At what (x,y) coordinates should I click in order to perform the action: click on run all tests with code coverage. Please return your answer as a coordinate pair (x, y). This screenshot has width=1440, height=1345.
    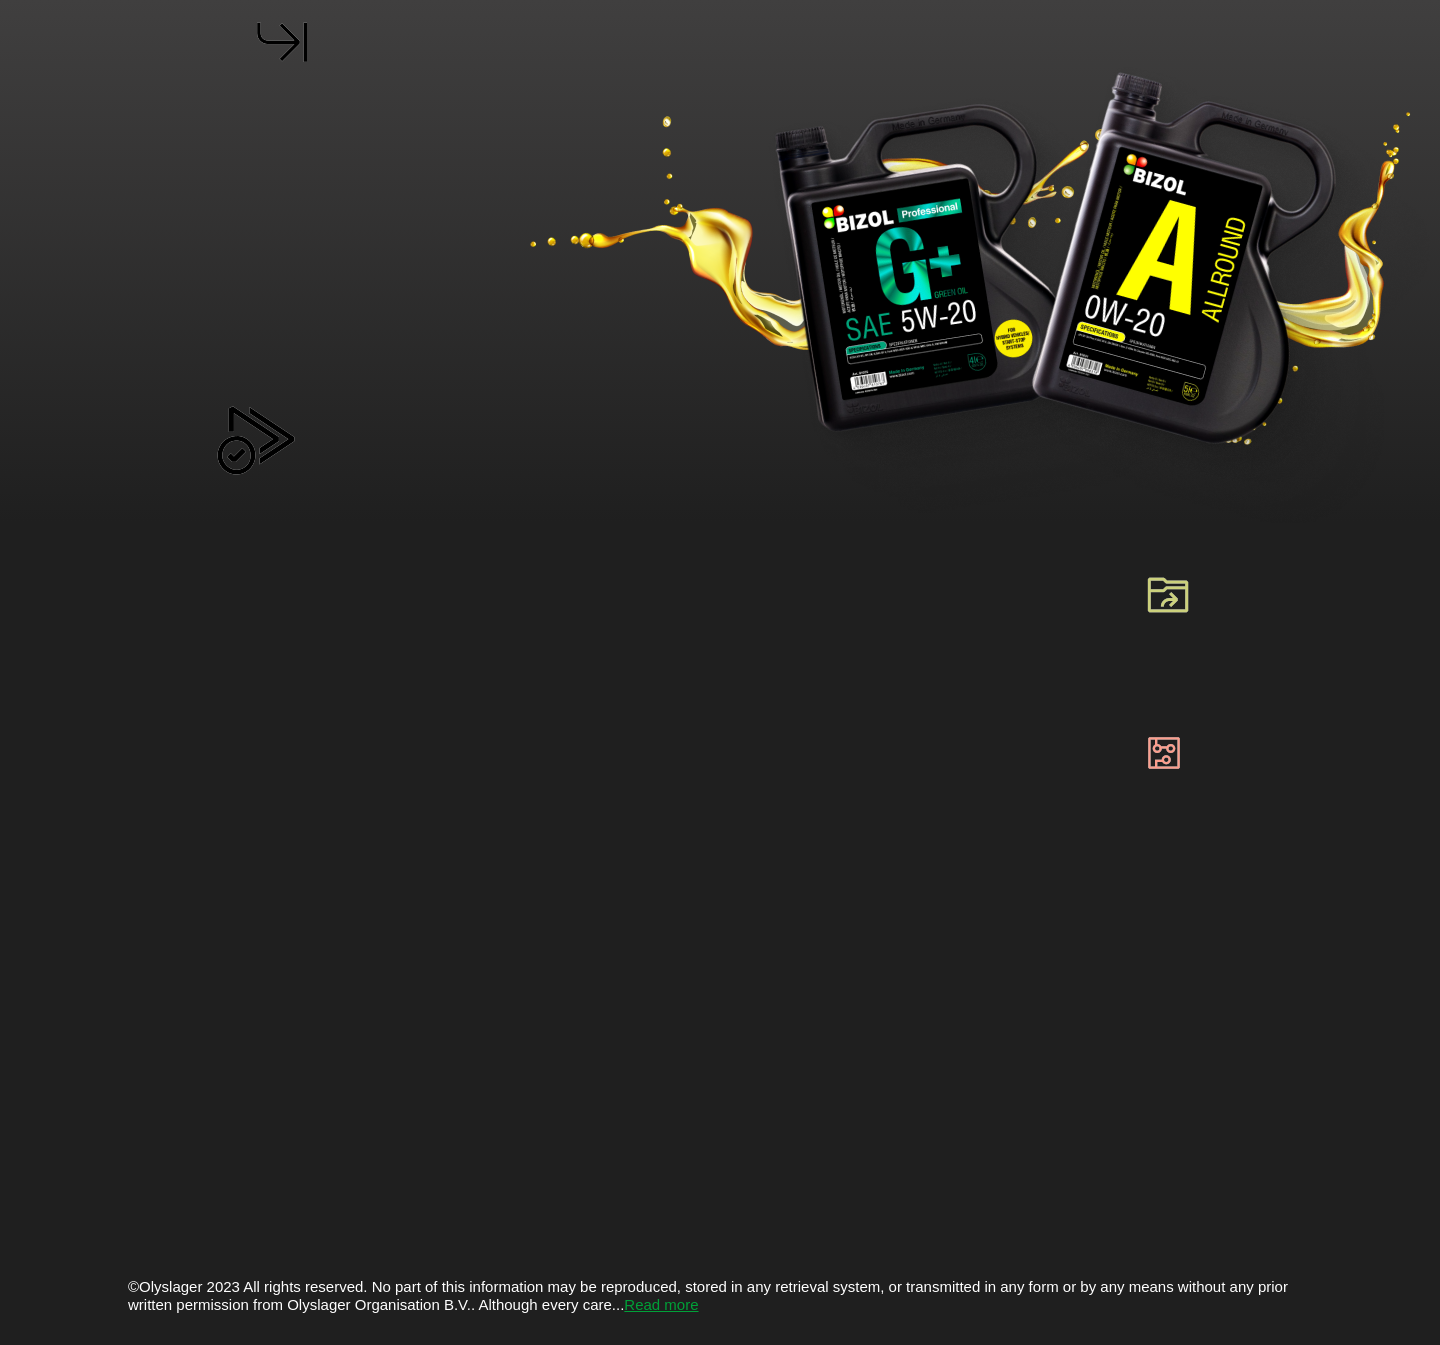
    Looking at the image, I should click on (257, 437).